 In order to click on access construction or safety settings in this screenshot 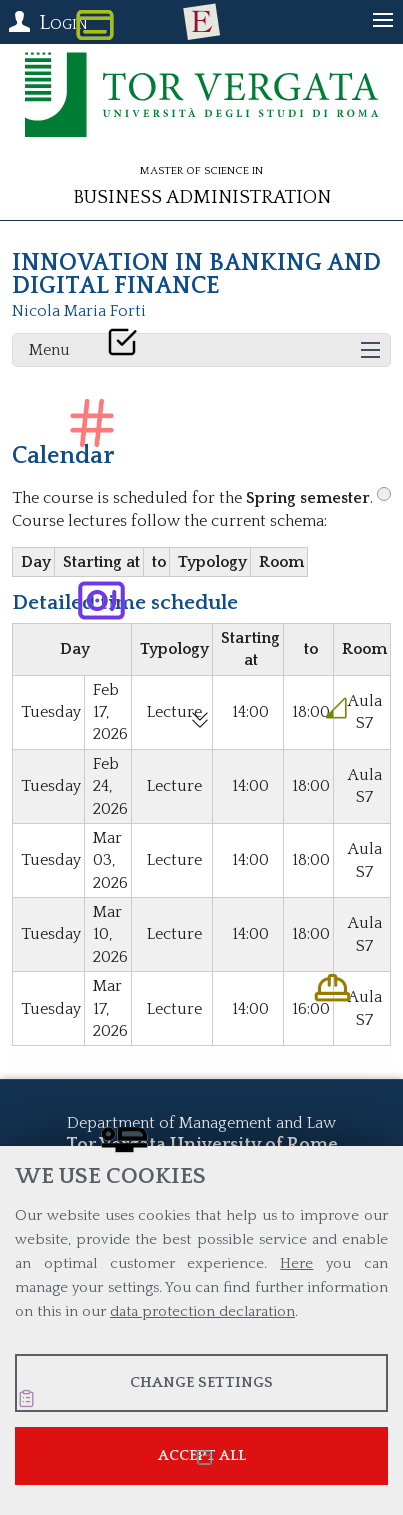, I will do `click(332, 988)`.